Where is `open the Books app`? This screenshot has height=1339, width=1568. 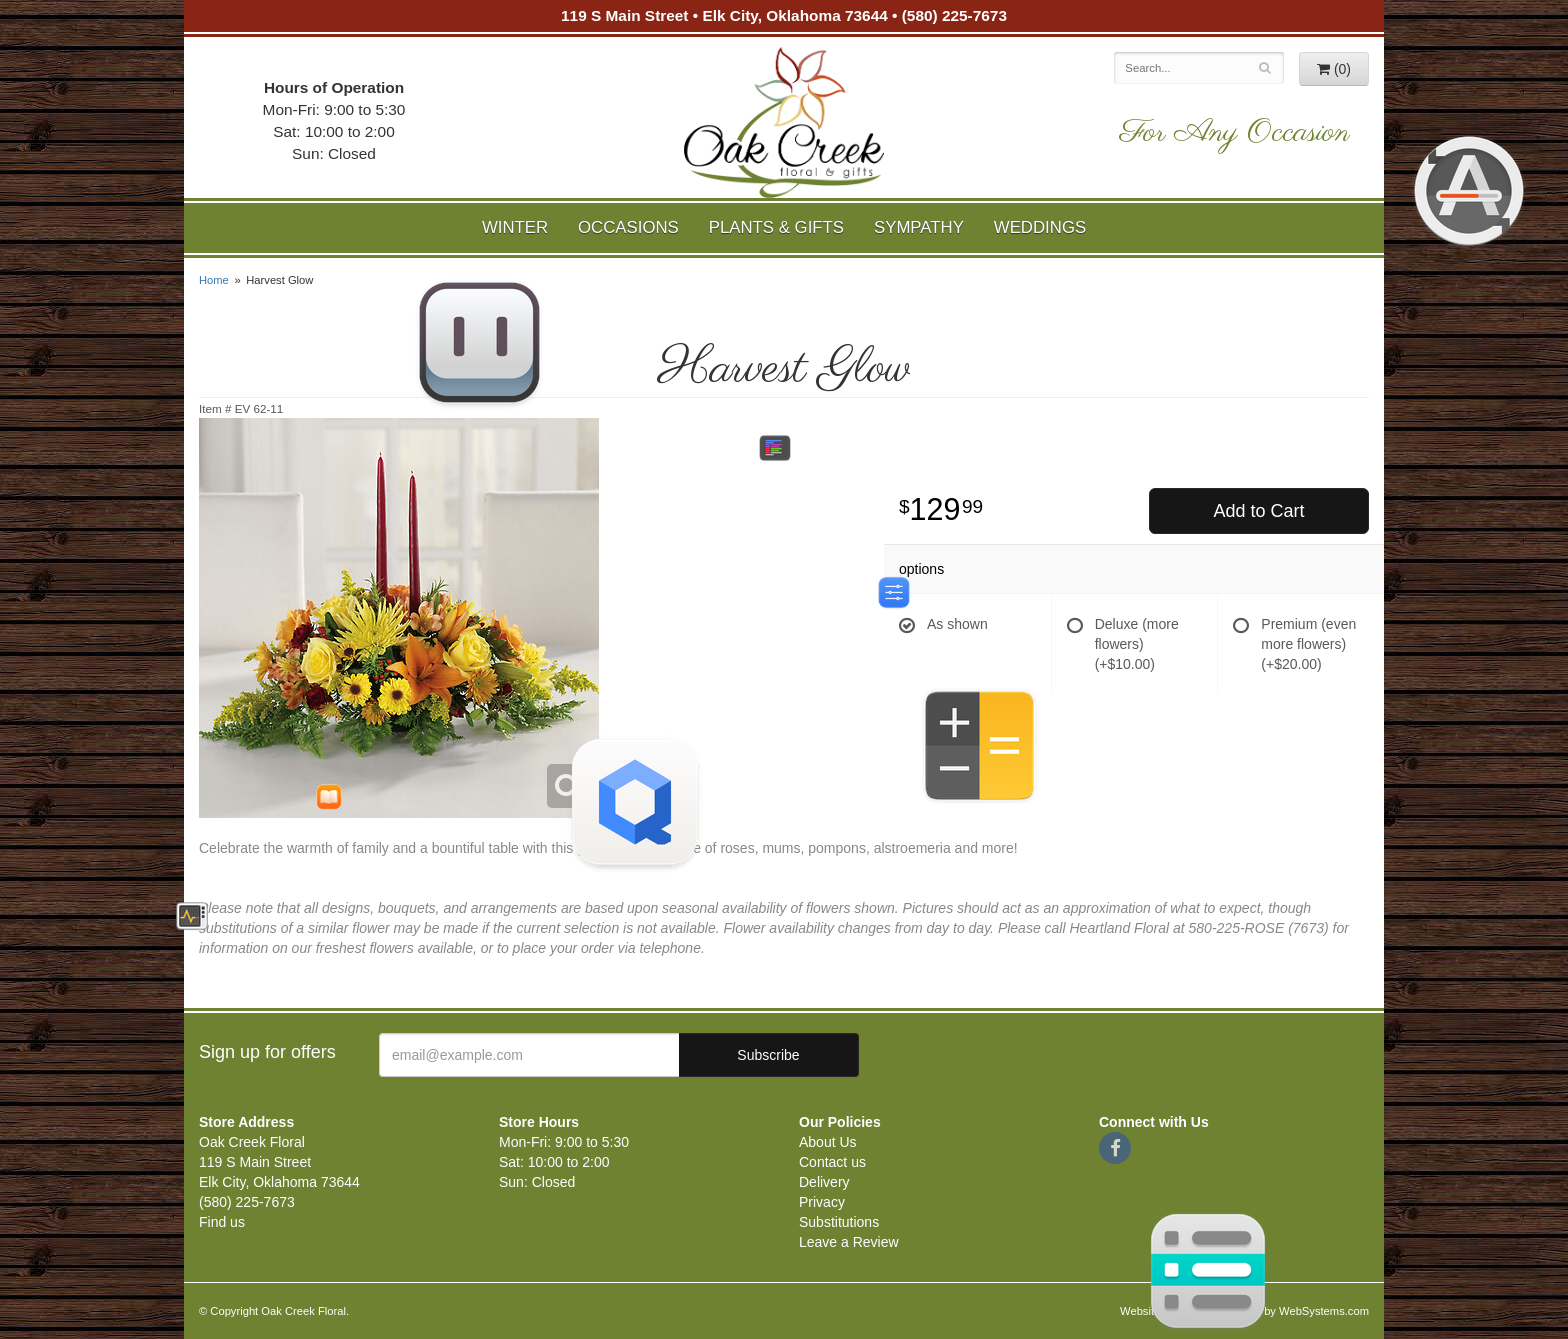 open the Books app is located at coordinates (329, 797).